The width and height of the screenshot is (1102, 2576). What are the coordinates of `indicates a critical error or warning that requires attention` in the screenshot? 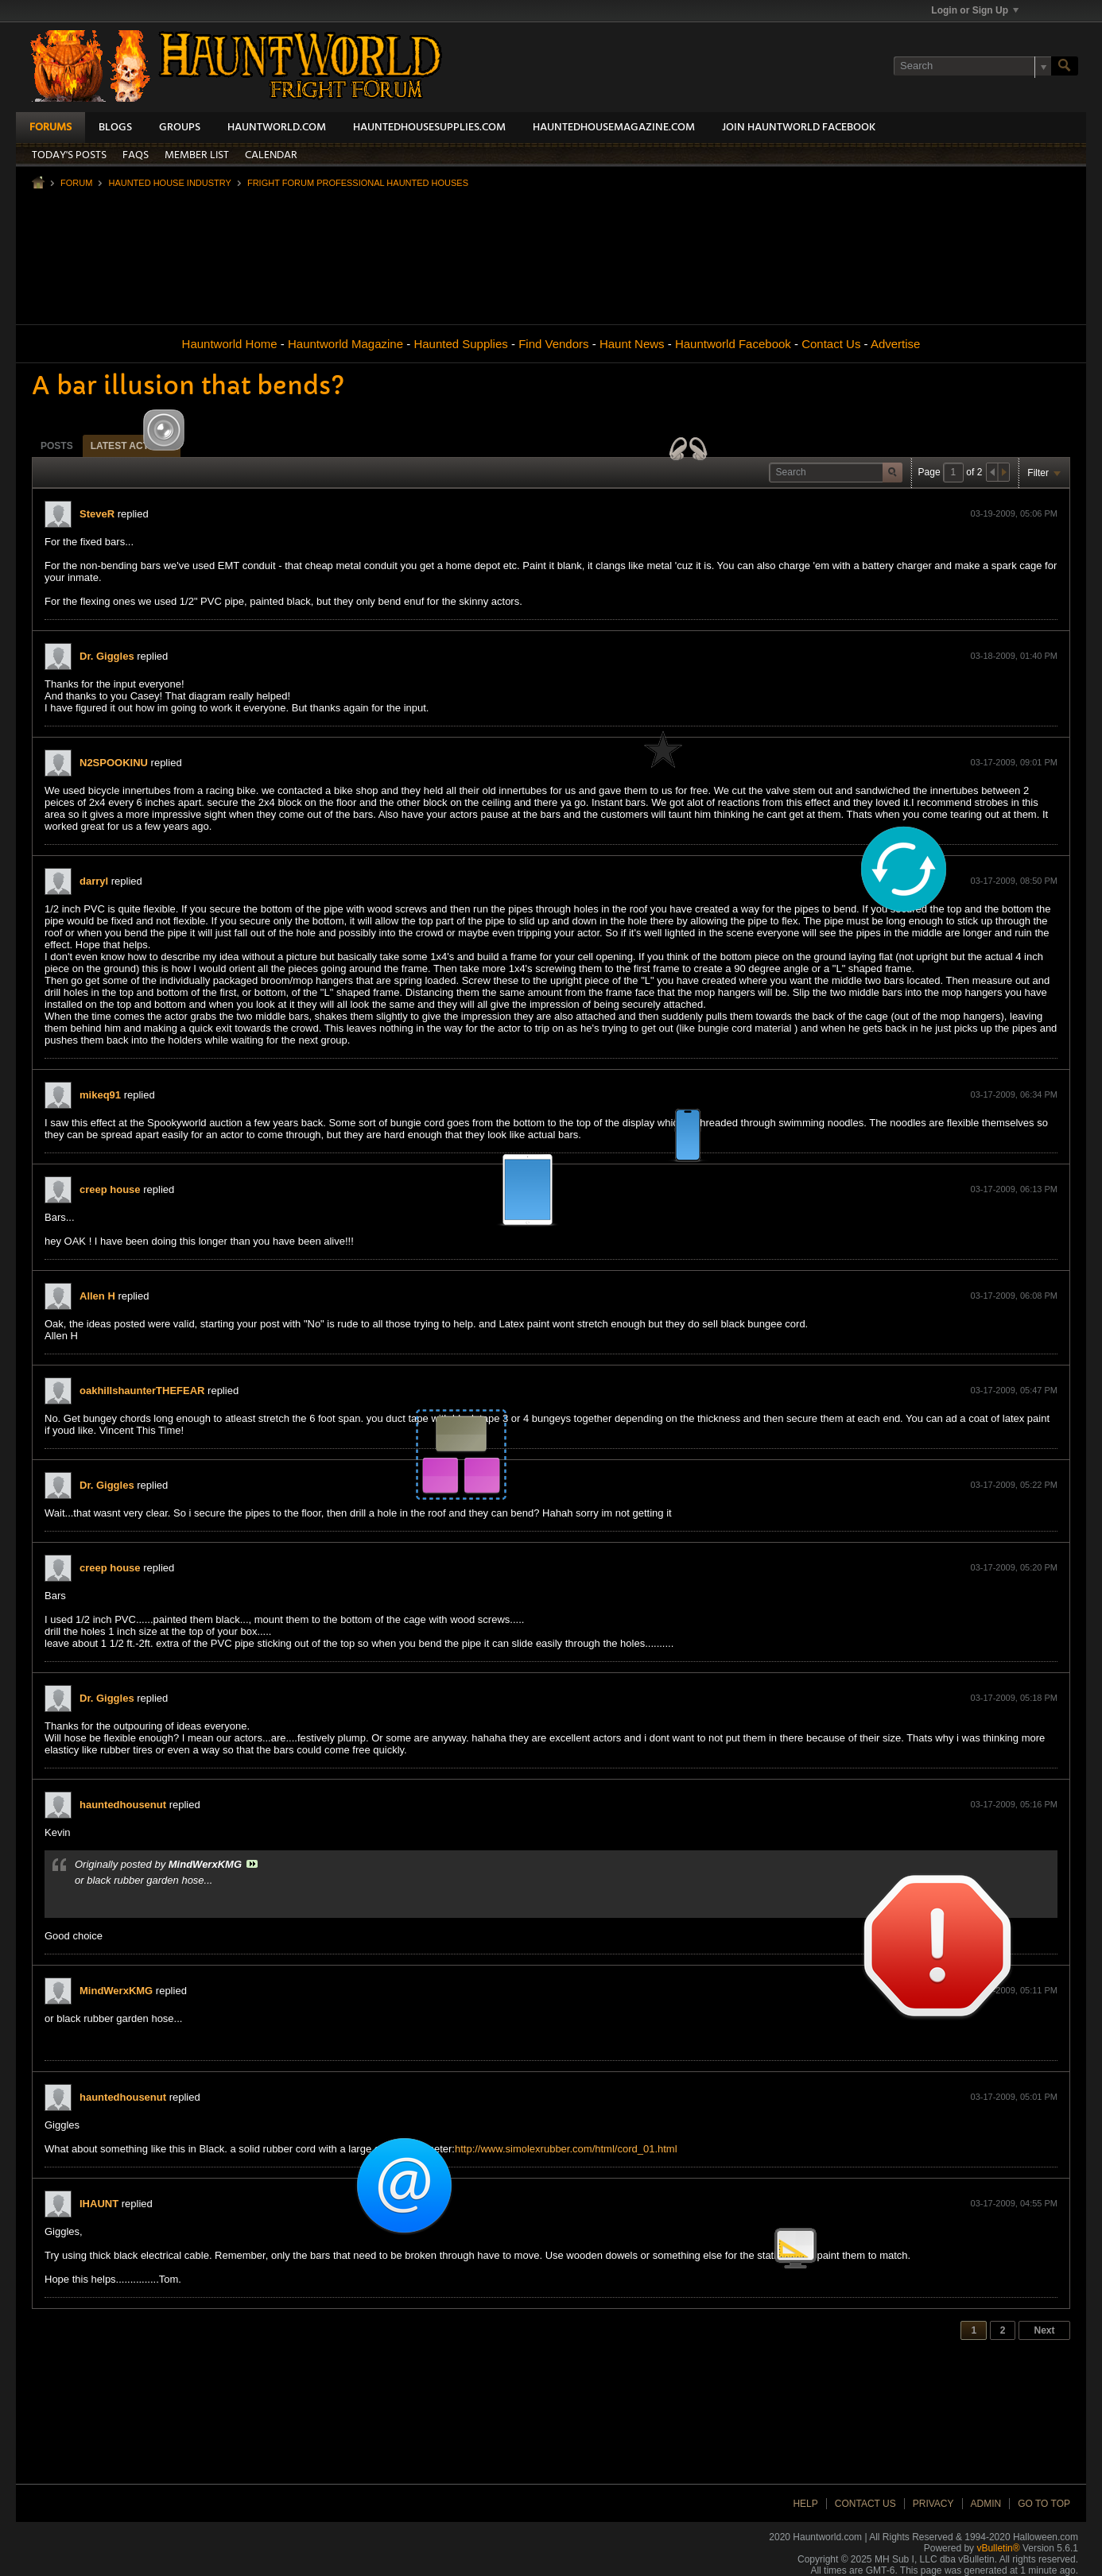 It's located at (937, 1946).